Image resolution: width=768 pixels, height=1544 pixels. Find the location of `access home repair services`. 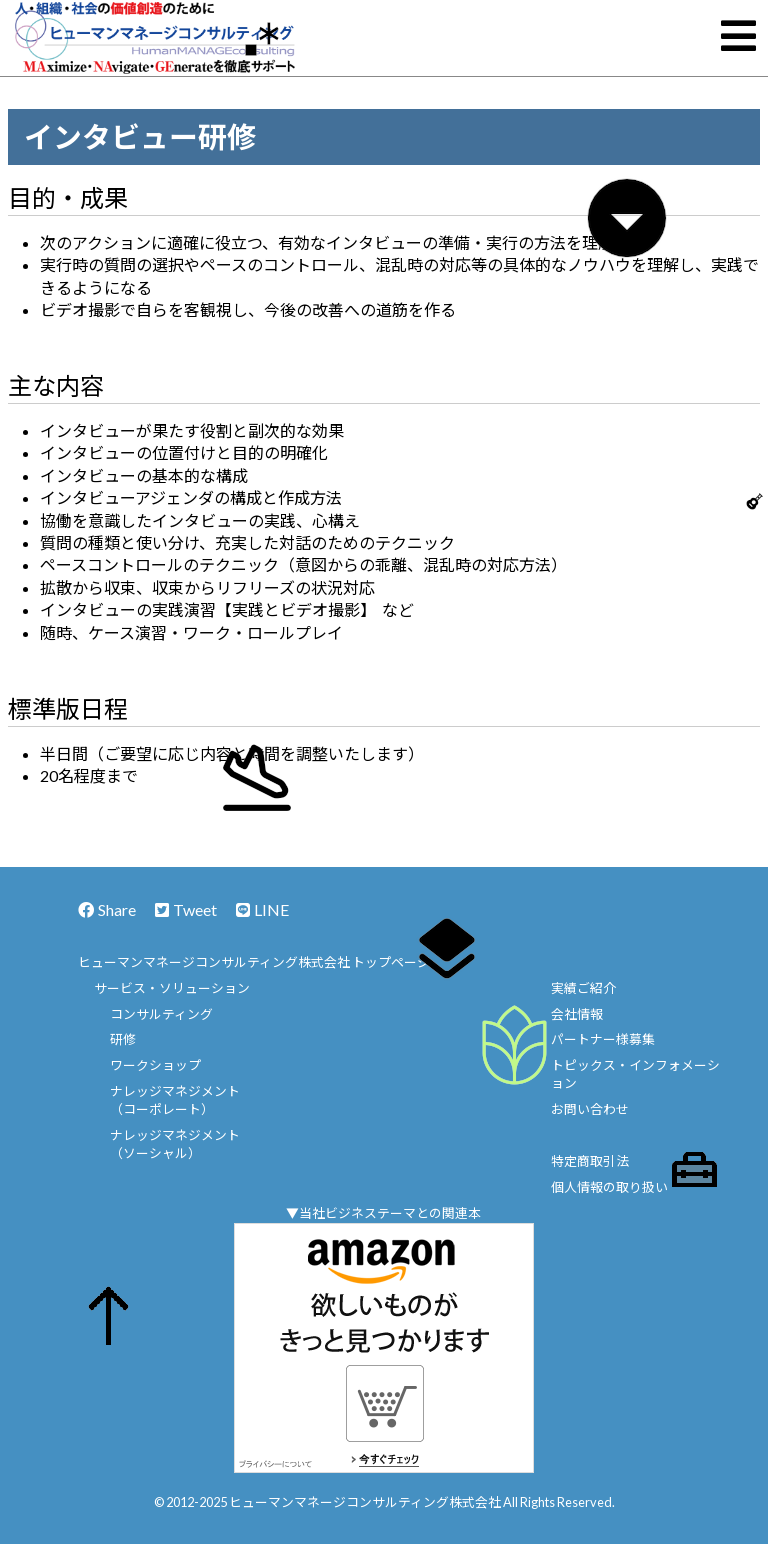

access home repair services is located at coordinates (694, 1169).